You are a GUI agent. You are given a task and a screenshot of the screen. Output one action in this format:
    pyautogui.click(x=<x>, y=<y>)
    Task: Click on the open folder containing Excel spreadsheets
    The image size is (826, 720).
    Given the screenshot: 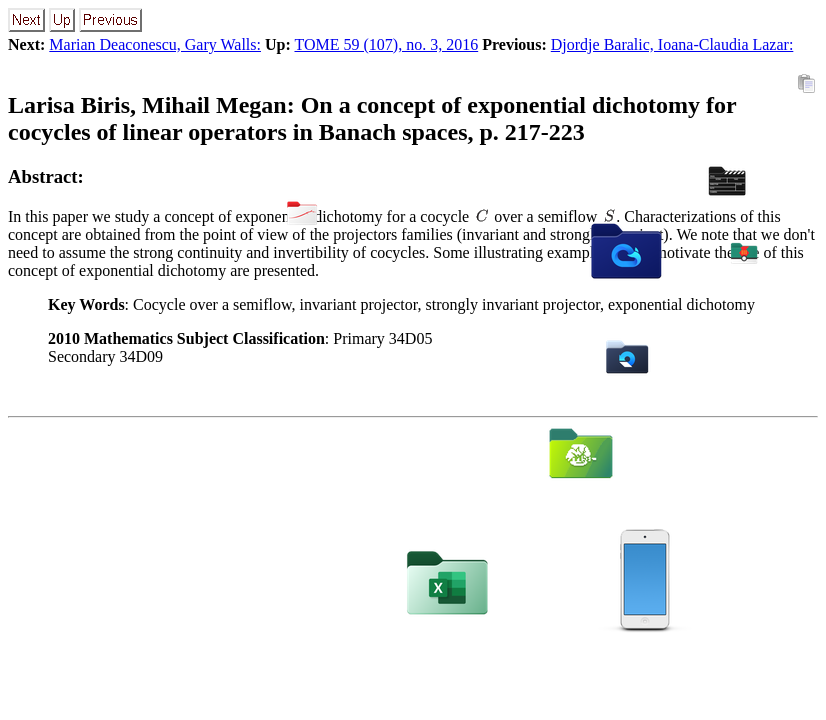 What is the action you would take?
    pyautogui.click(x=447, y=585)
    